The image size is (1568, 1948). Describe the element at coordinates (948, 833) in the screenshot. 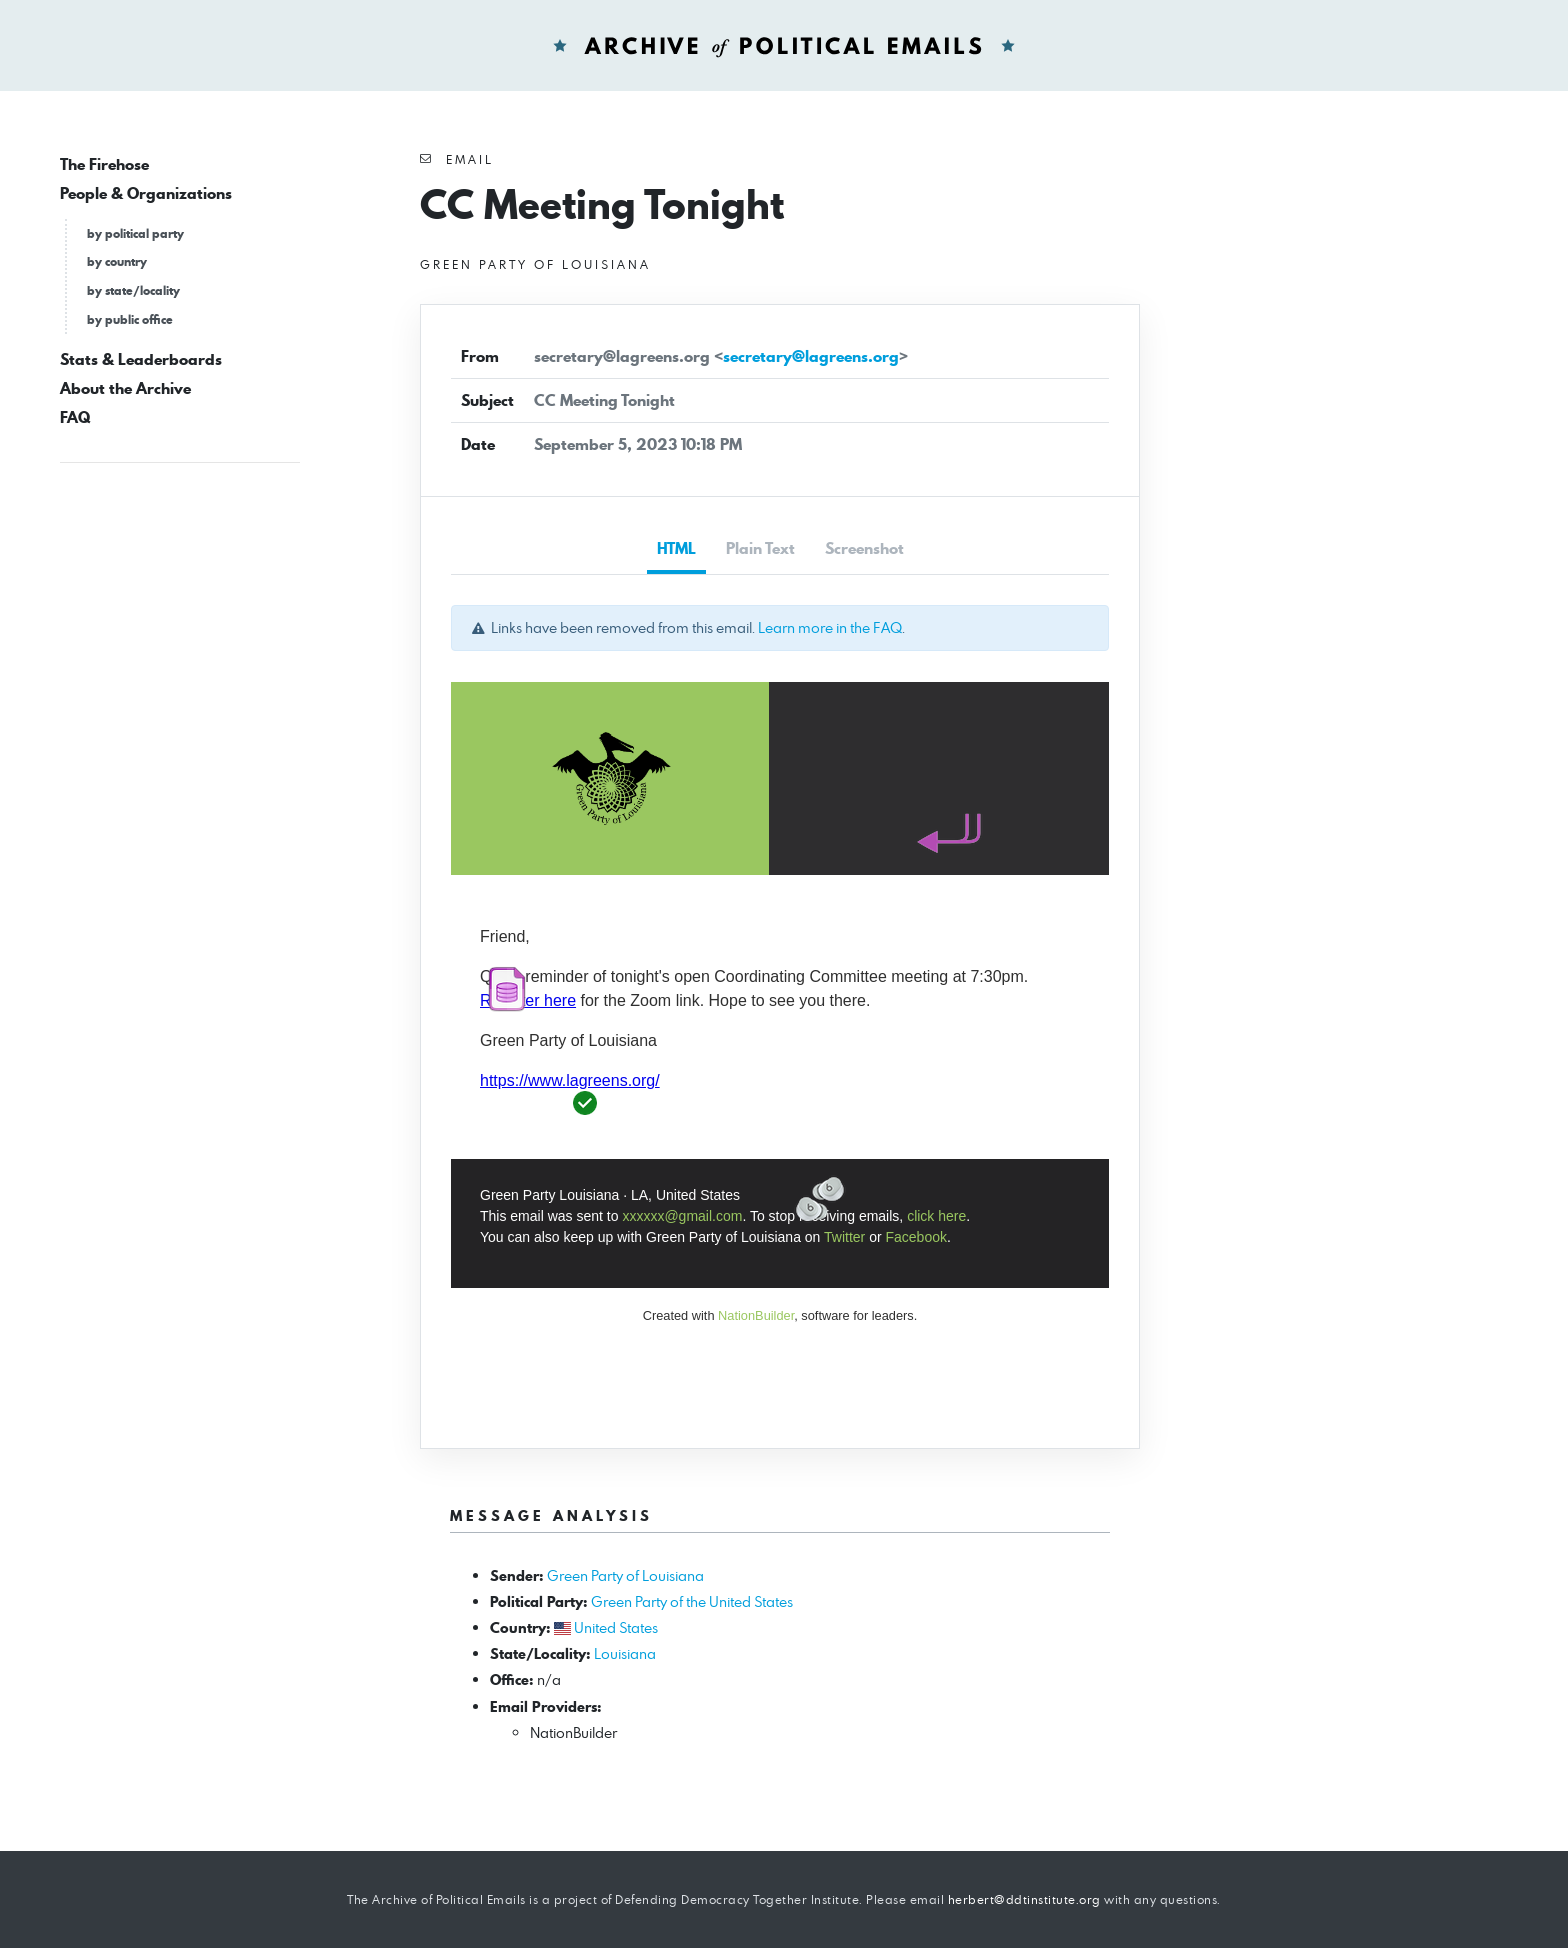

I see `reply to all recipients of an email` at that location.